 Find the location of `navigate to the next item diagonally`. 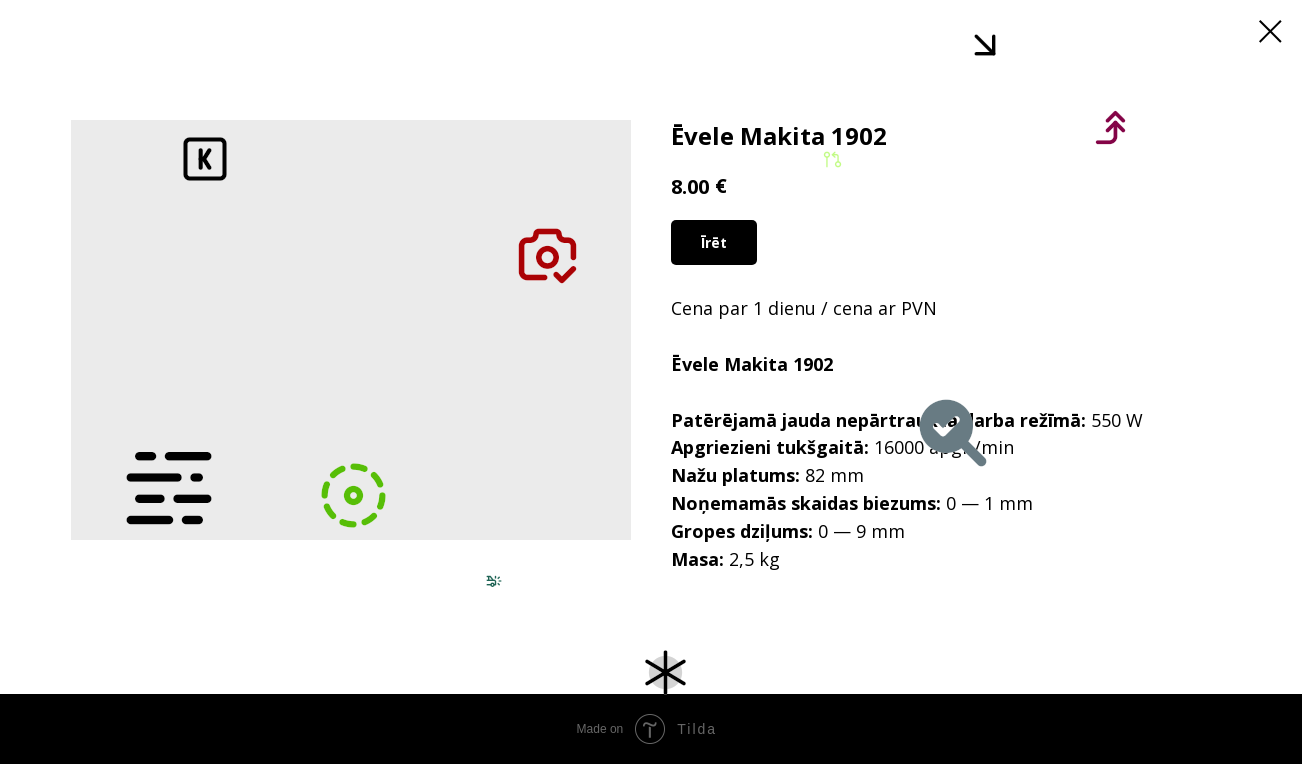

navigate to the next item diagonally is located at coordinates (985, 45).